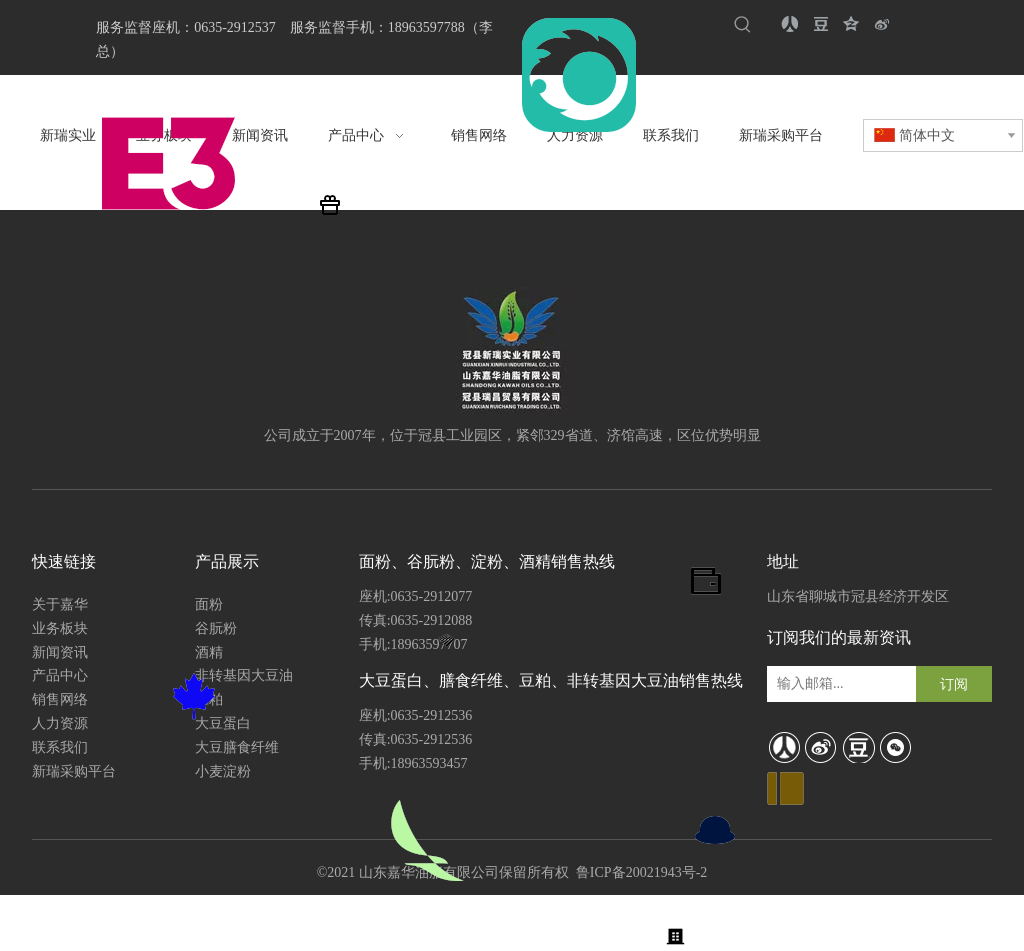  I want to click on represents Canada or Canadian content, so click(194, 696).